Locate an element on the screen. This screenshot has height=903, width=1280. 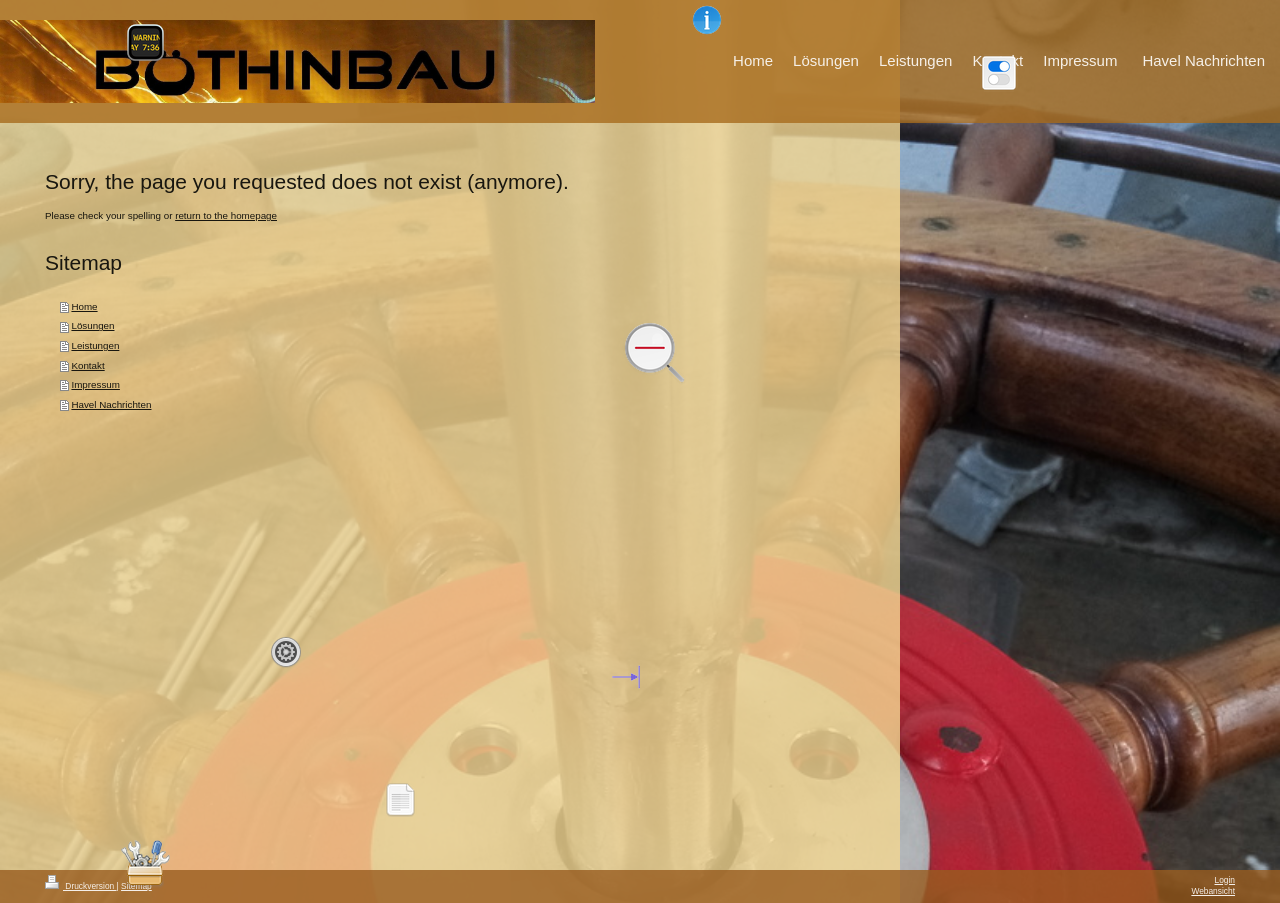
open a text document is located at coordinates (400, 799).